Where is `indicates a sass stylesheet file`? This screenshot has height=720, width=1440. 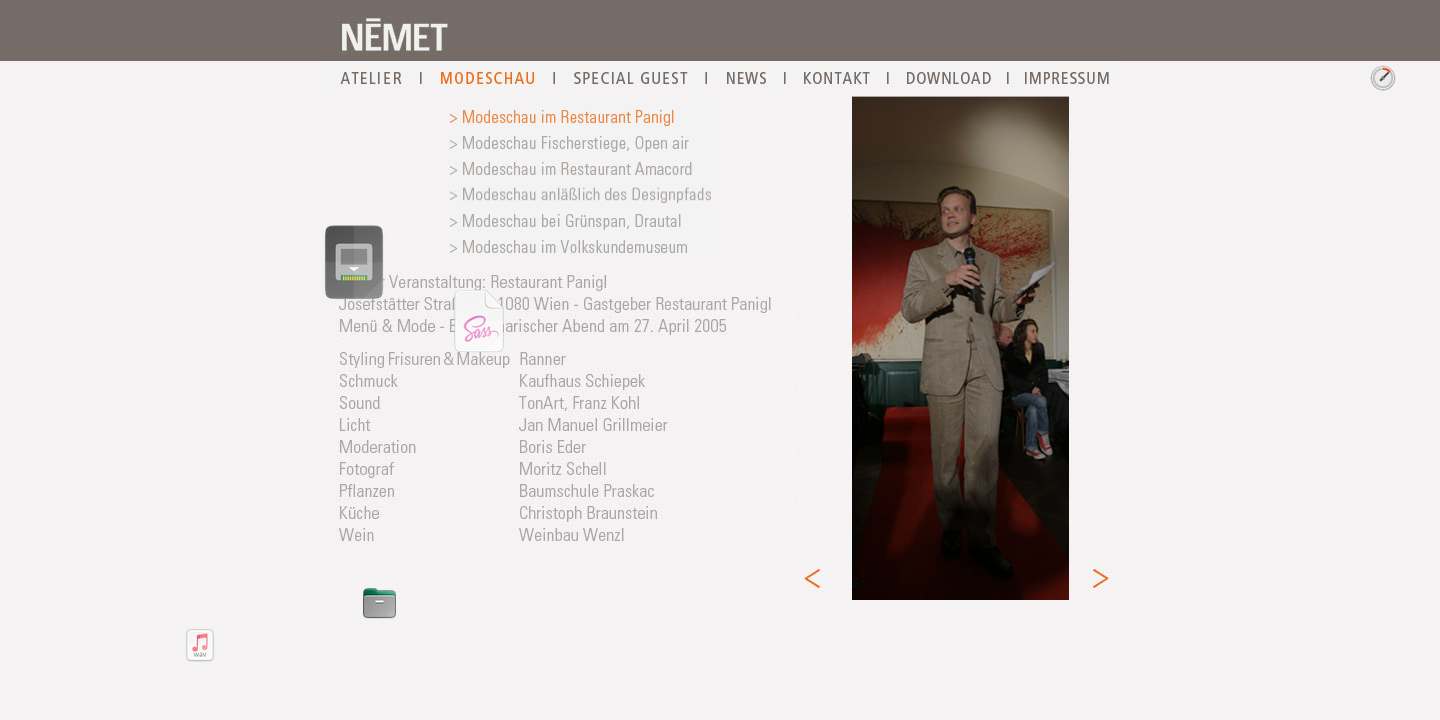
indicates a sass stylesheet file is located at coordinates (479, 321).